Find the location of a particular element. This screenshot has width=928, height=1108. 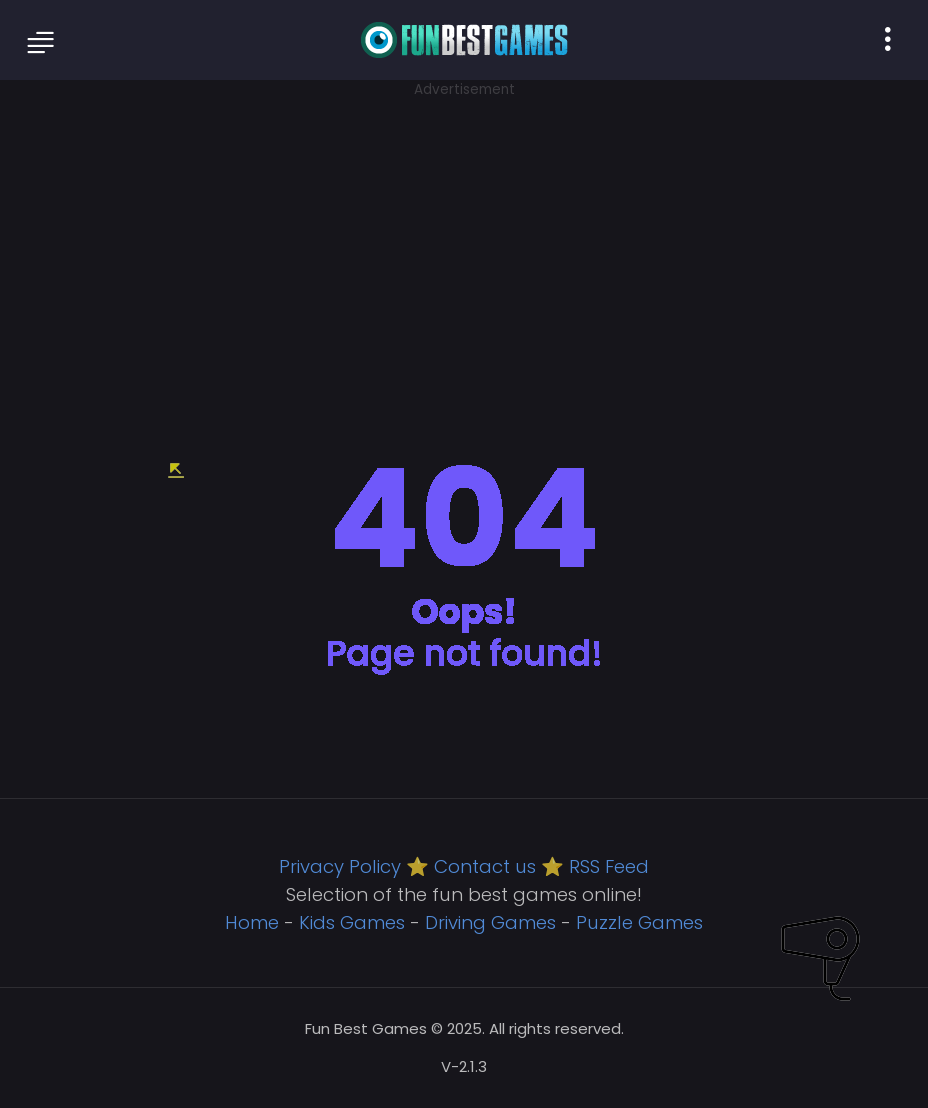

access hair styling or beauty tools is located at coordinates (822, 954).